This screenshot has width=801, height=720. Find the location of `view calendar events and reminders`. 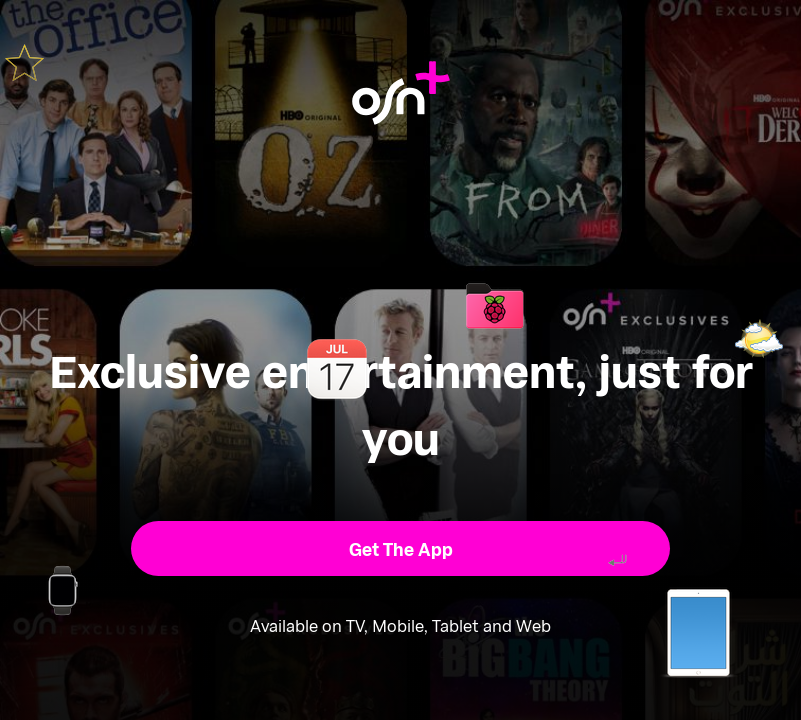

view calendar events and reminders is located at coordinates (337, 369).